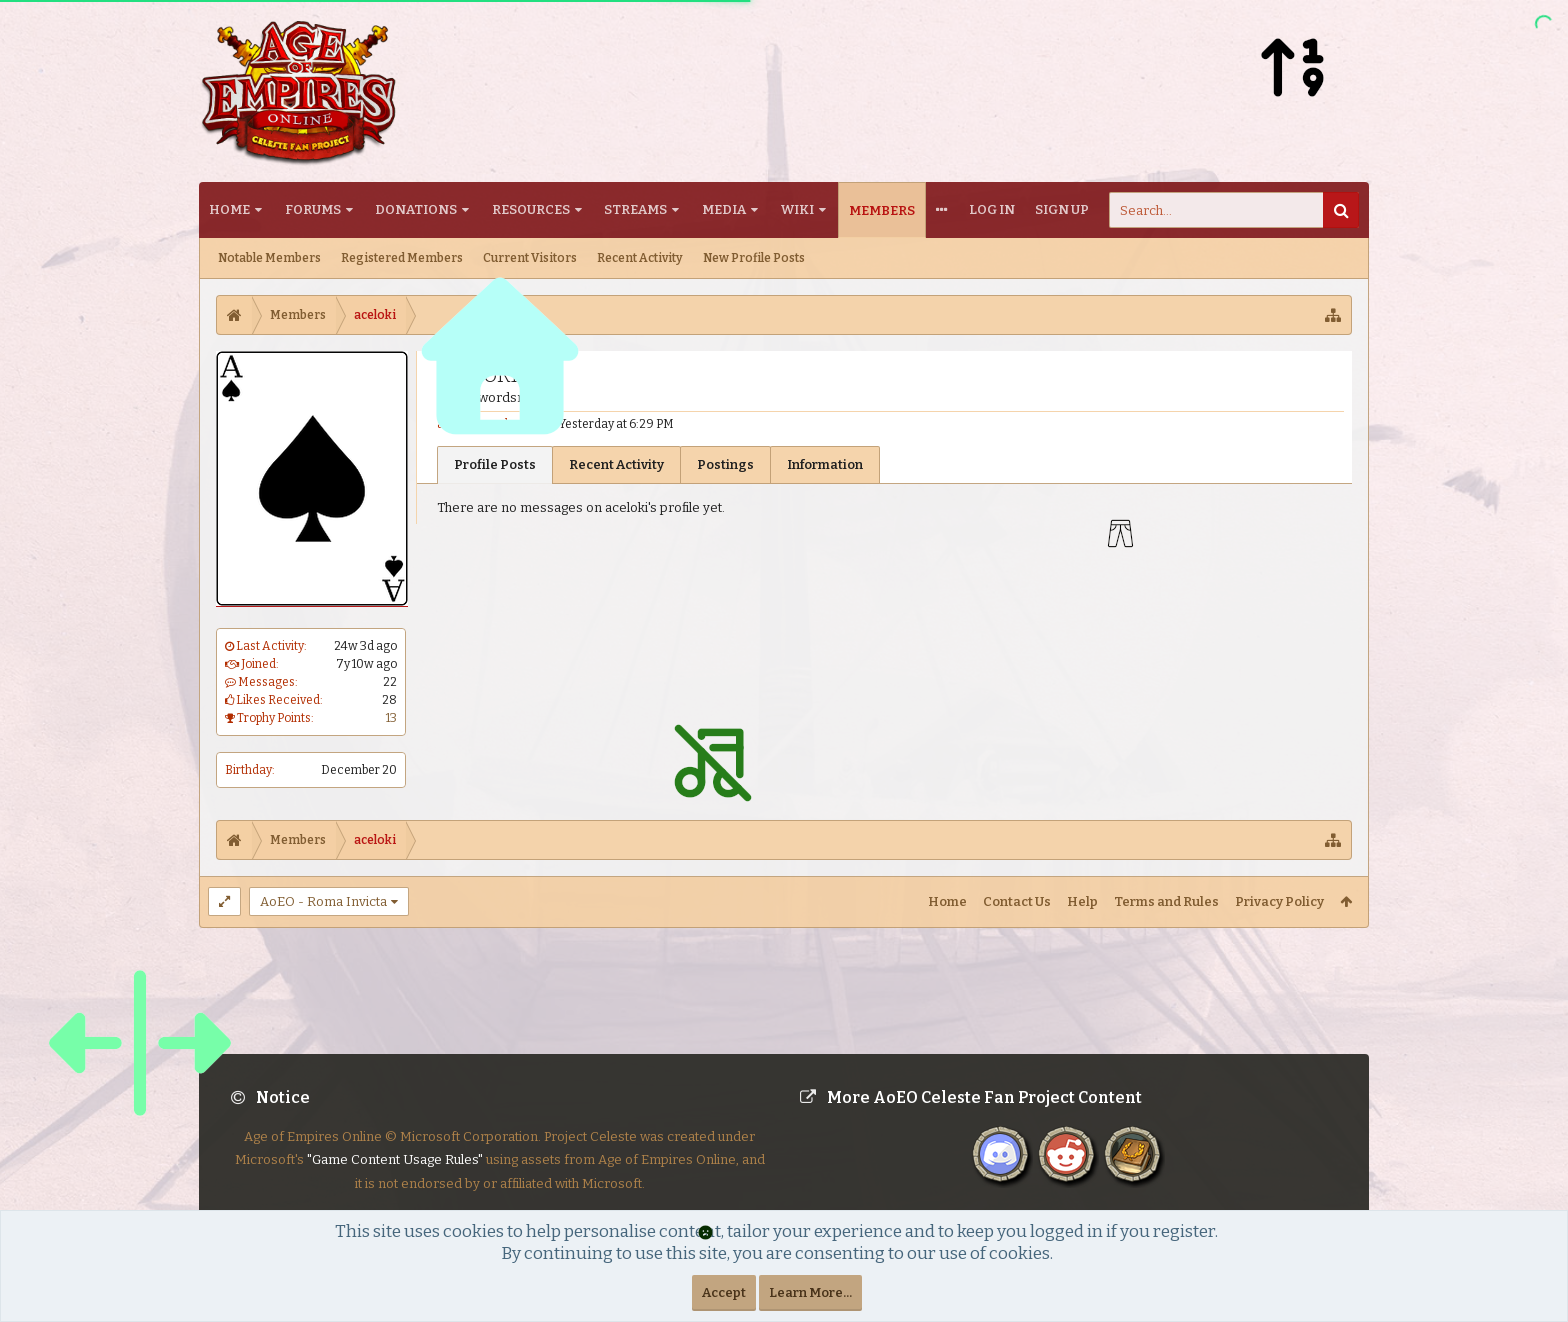 The height and width of the screenshot is (1322, 1568). I want to click on mute or disable music playback, so click(713, 763).